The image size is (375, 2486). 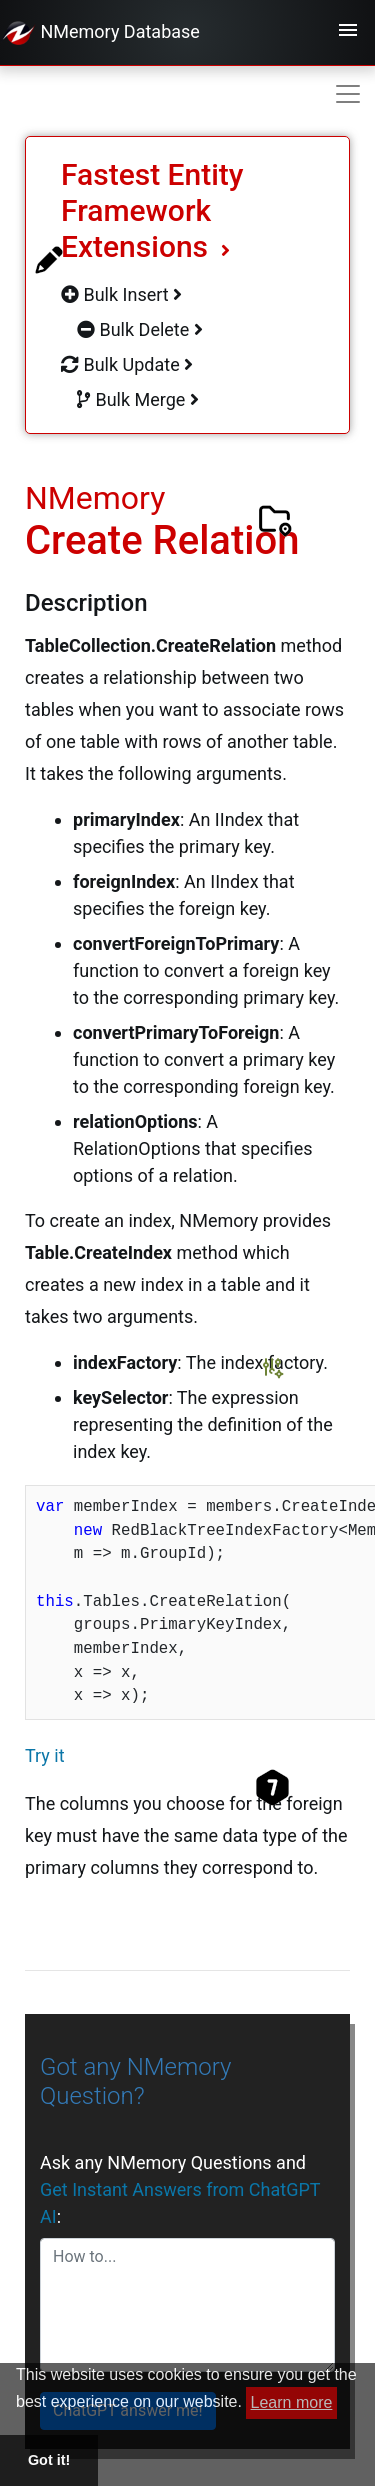 I want to click on indicates step 7 in a multi-step process, so click(x=272, y=1787).